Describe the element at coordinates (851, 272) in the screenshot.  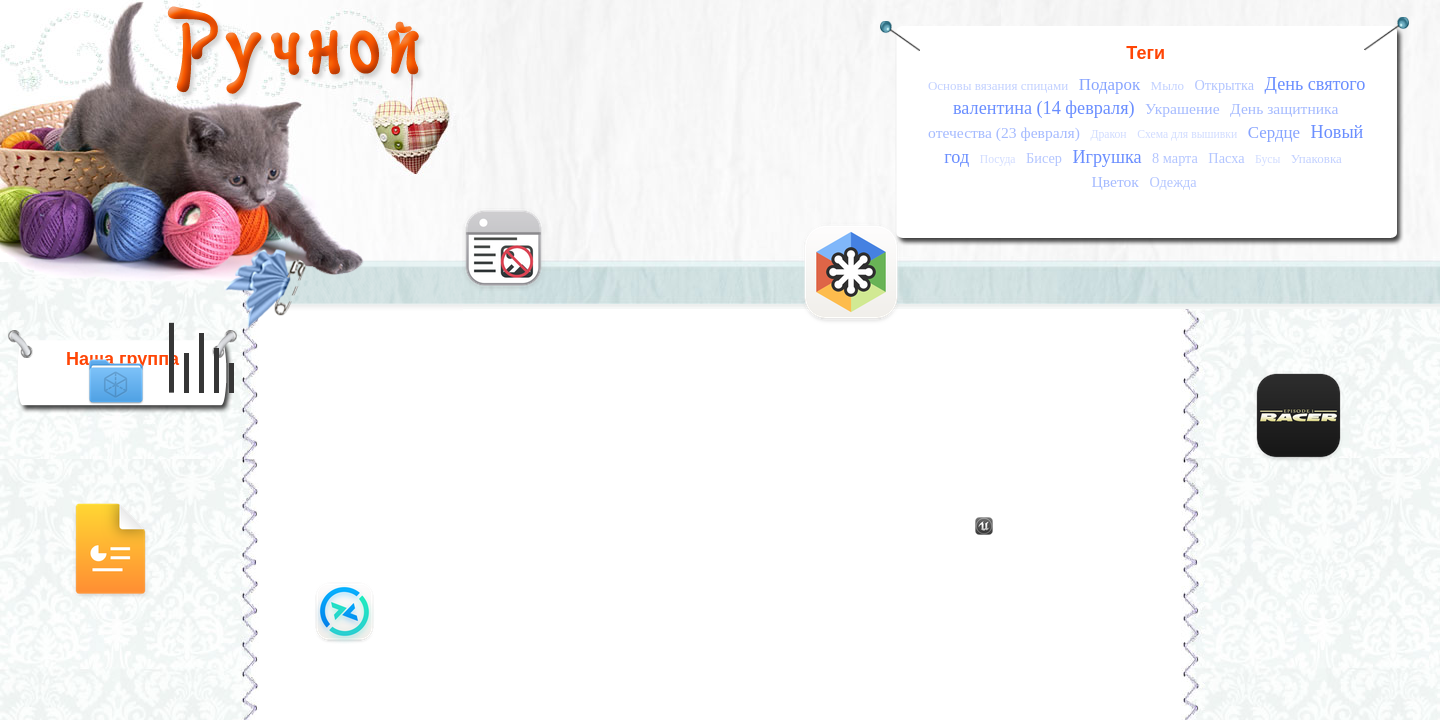
I see `open boxy svg vector graphics editor` at that location.